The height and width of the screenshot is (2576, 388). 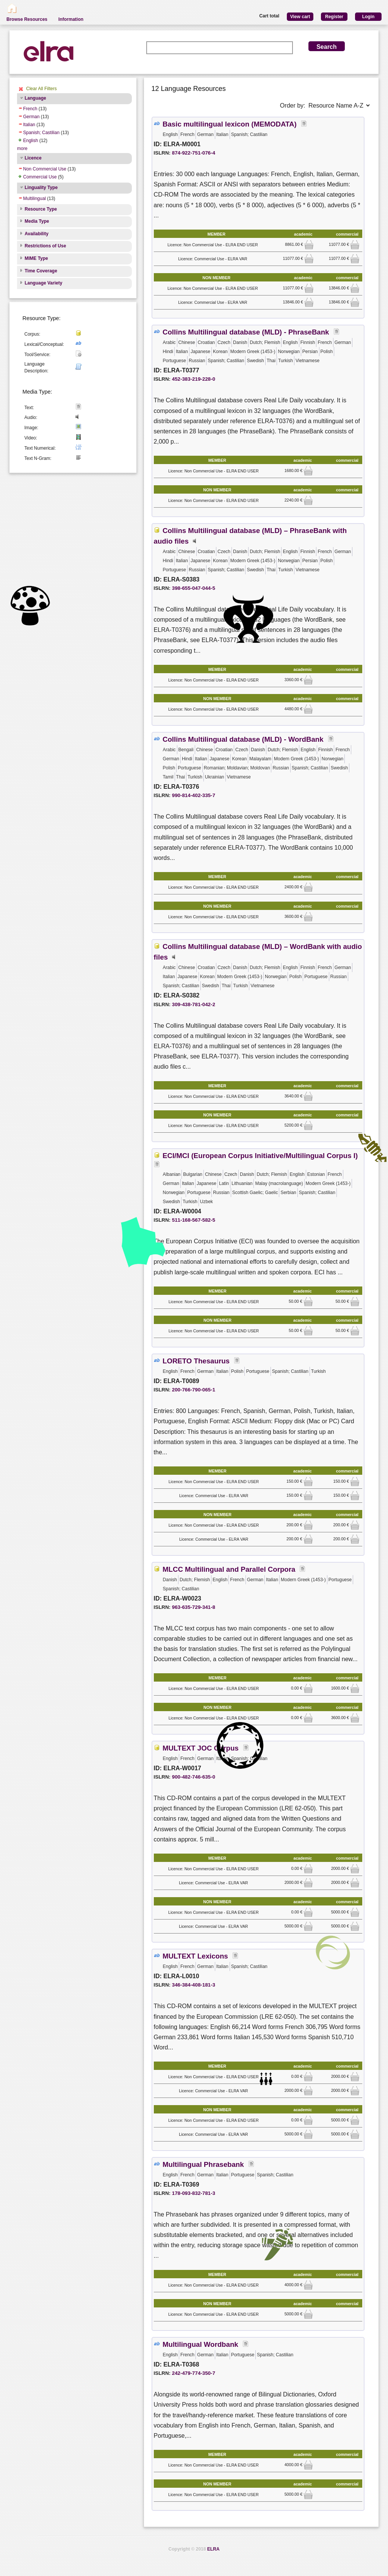 I want to click on select chakram as your weapon, so click(x=240, y=1745).